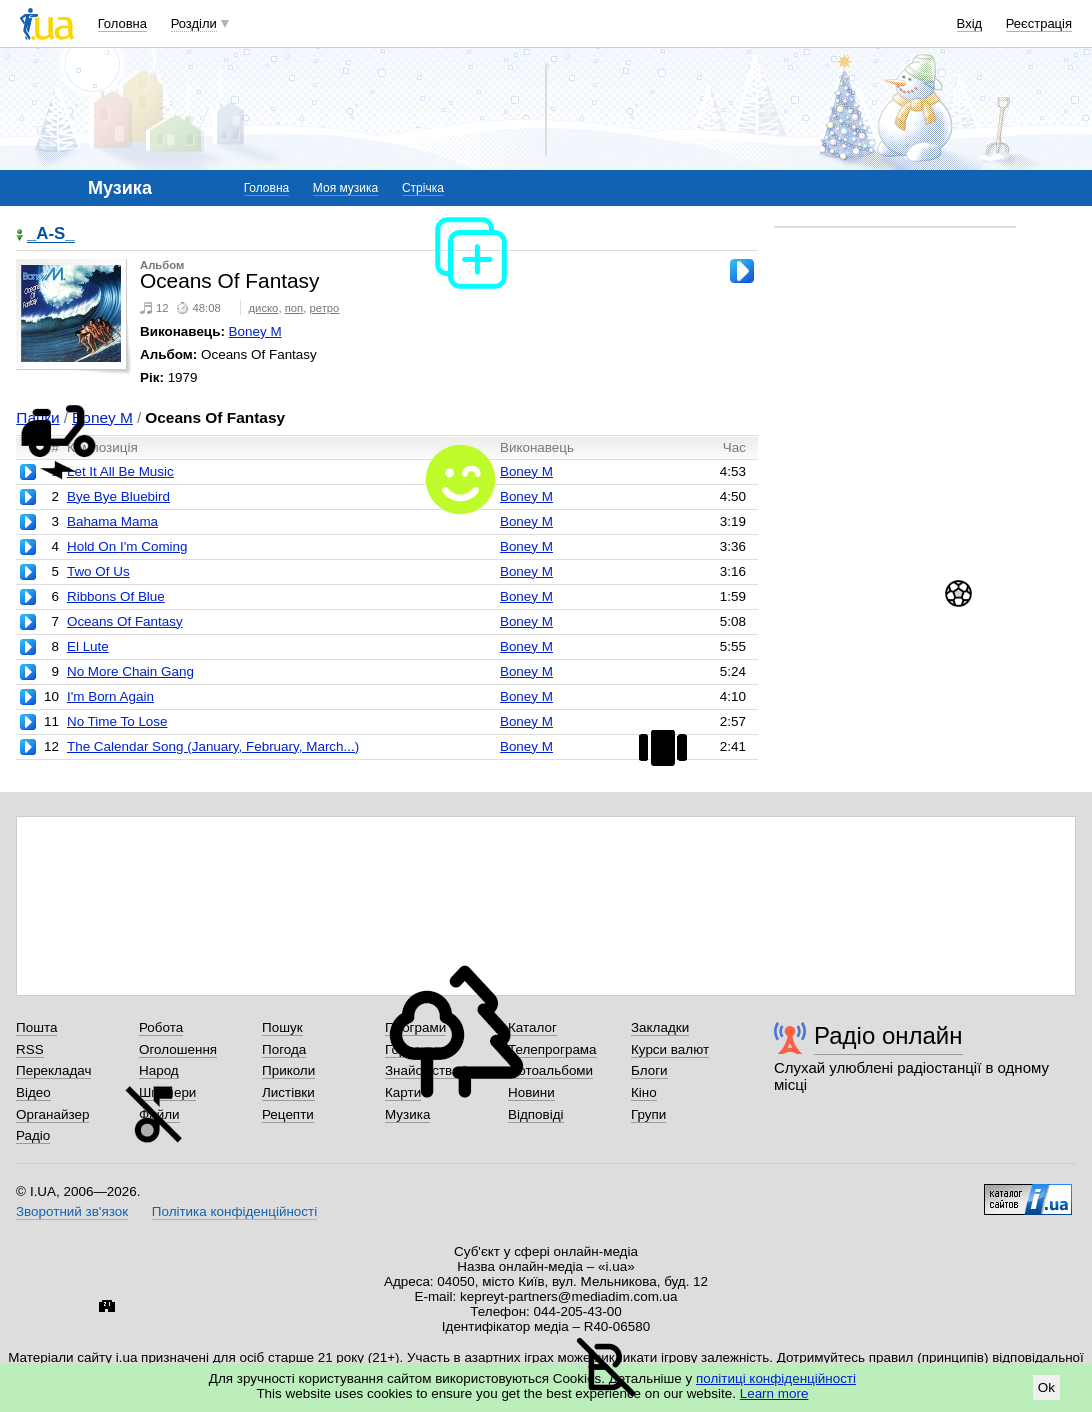  Describe the element at coordinates (460, 479) in the screenshot. I see `insert a winking emoji or emoticon` at that location.